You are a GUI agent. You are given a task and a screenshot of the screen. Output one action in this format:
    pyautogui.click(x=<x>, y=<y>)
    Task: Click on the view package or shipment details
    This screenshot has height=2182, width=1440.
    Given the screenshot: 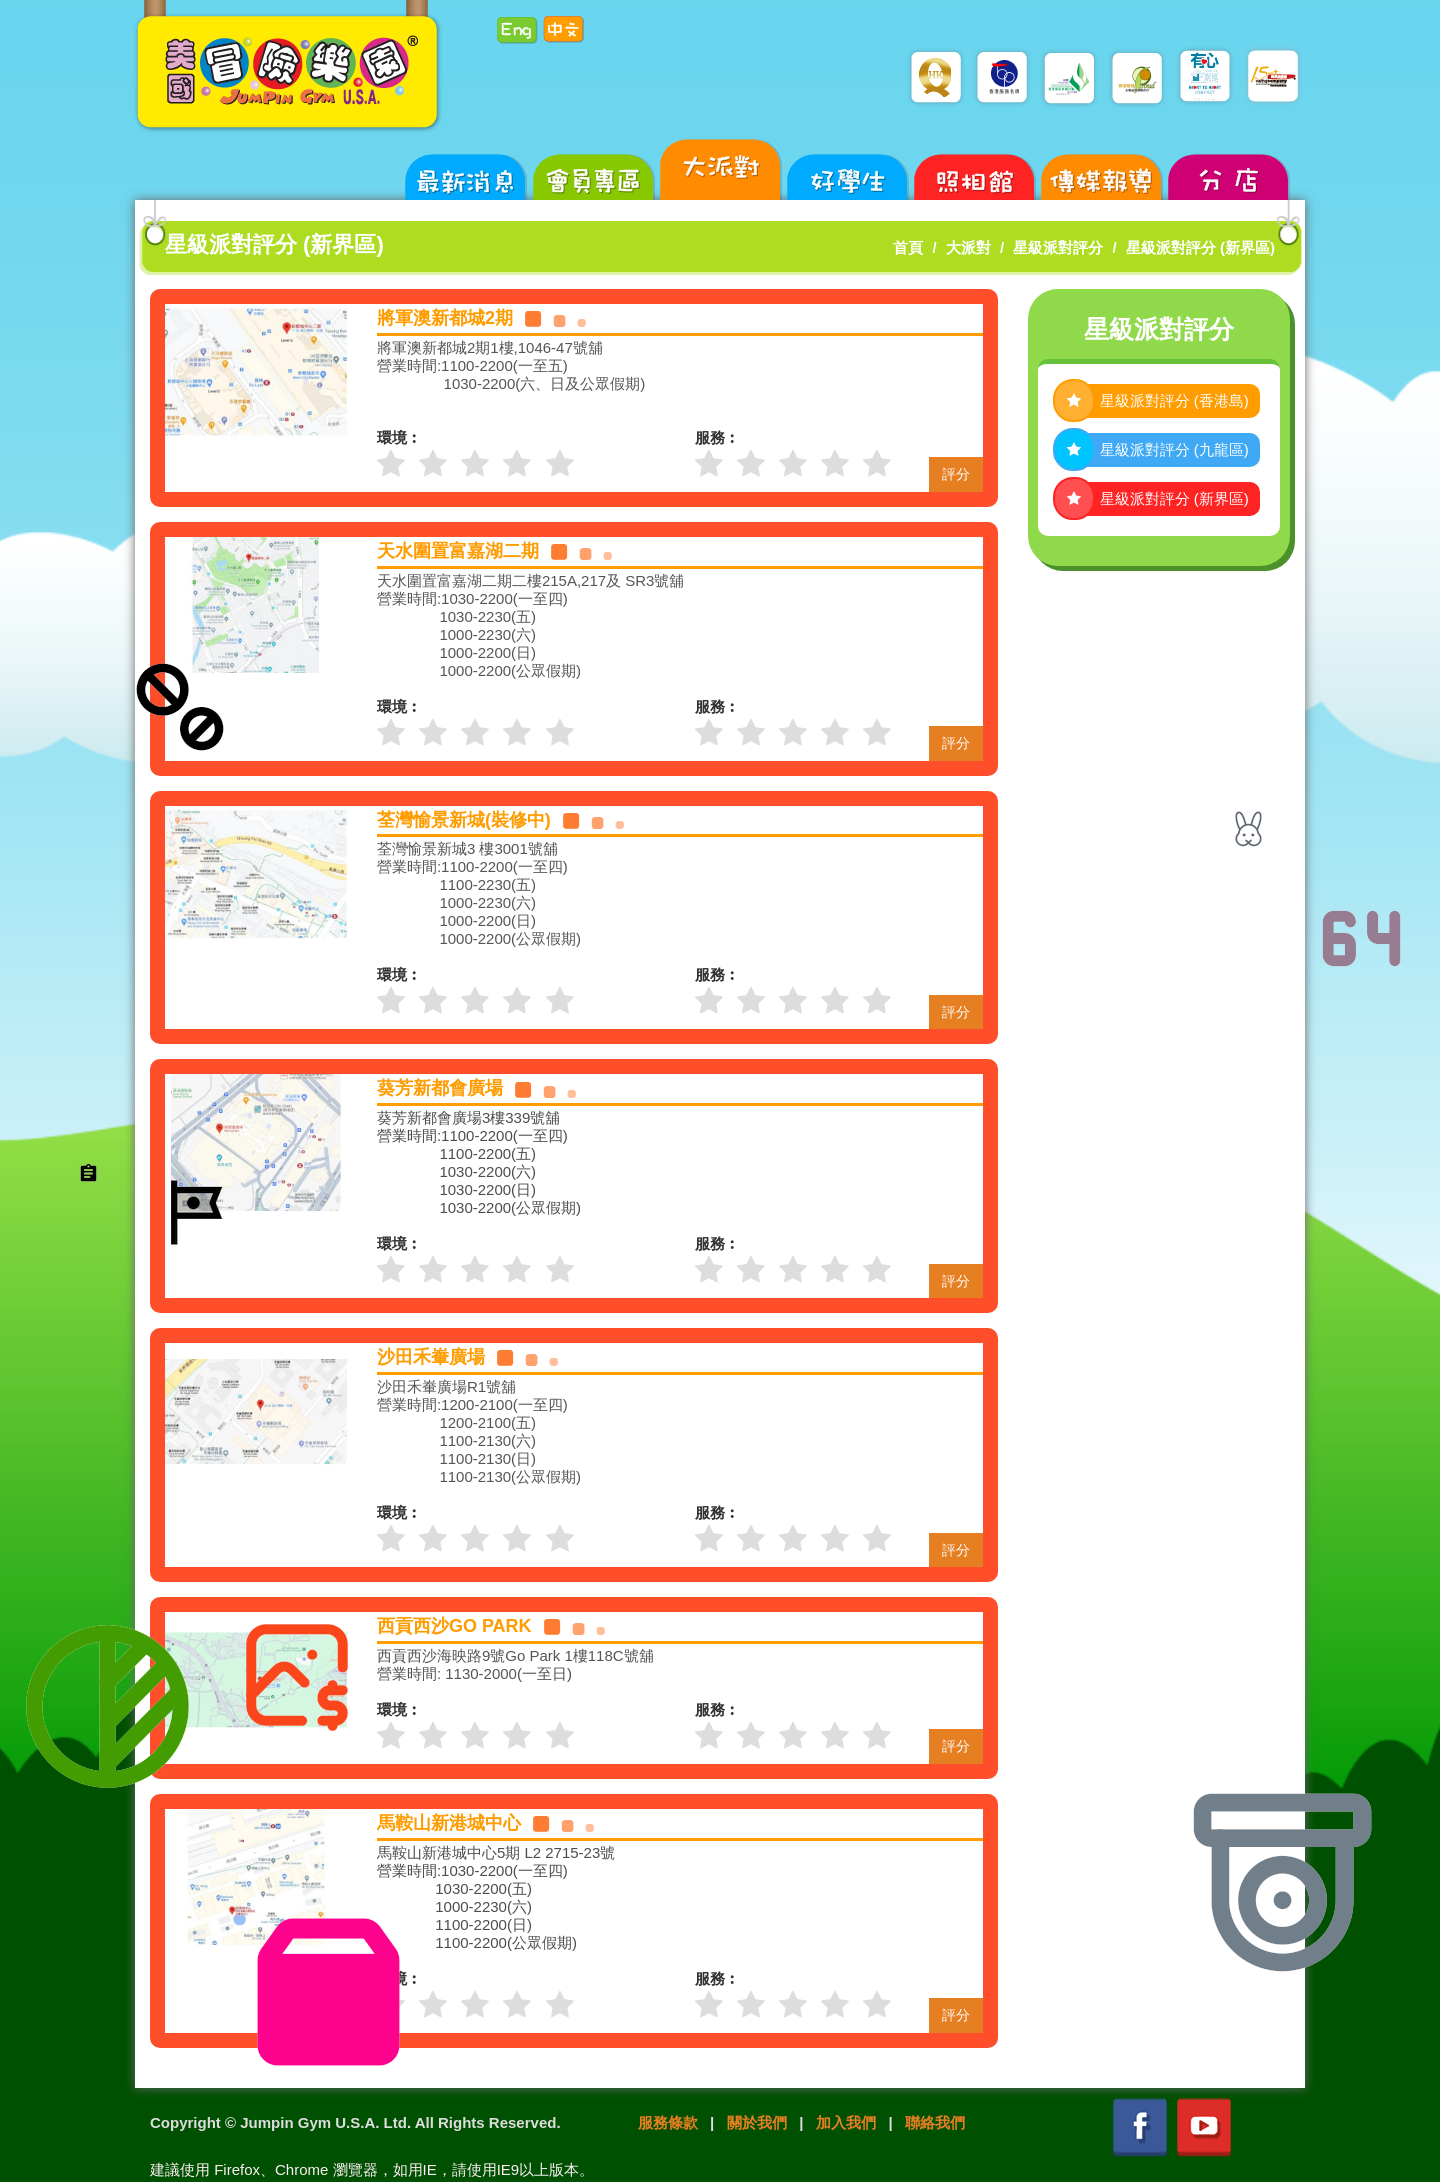 What is the action you would take?
    pyautogui.click(x=328, y=1994)
    